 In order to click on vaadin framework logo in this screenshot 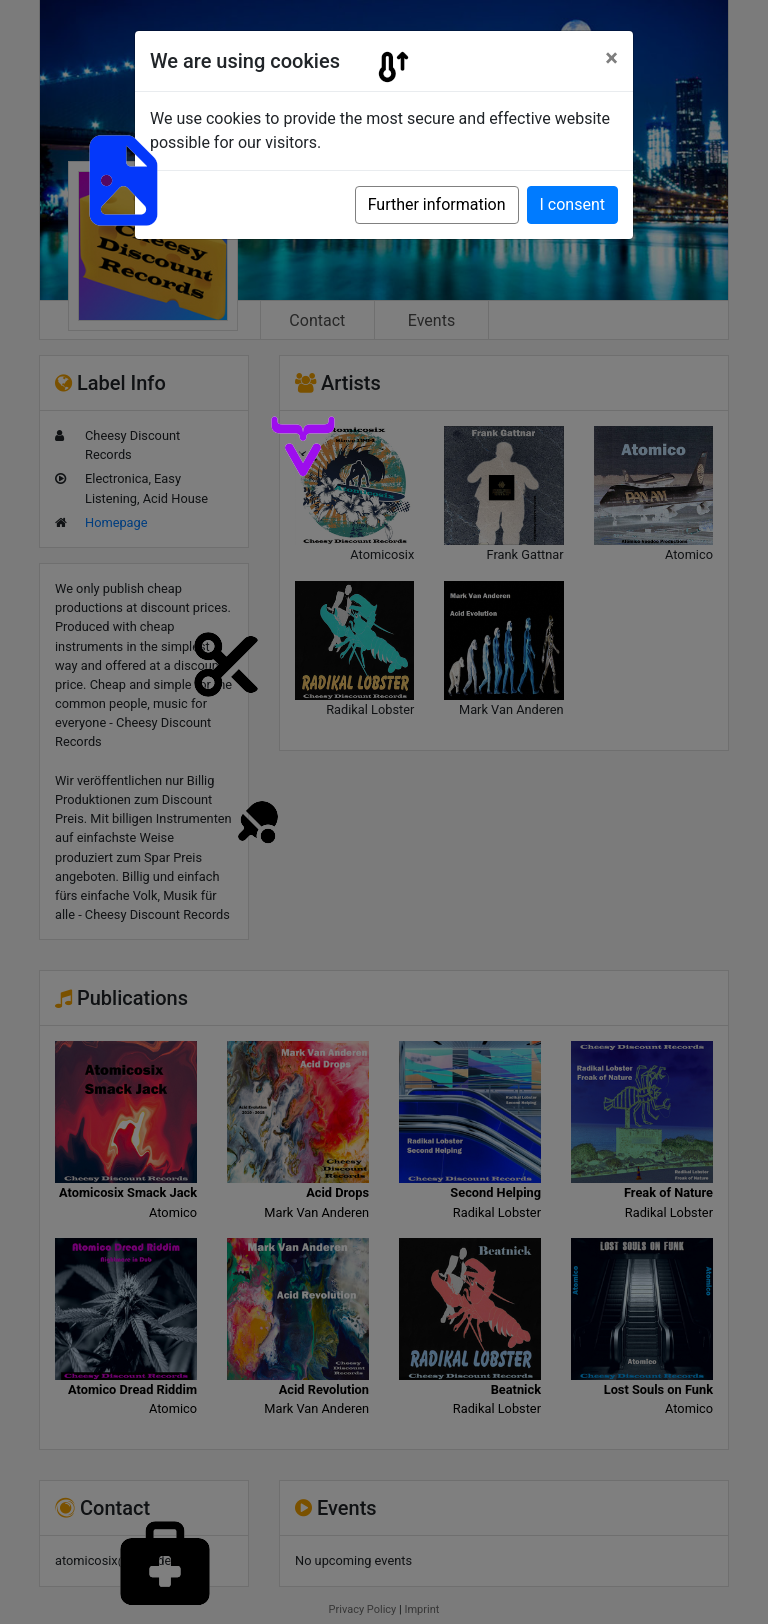, I will do `click(303, 448)`.